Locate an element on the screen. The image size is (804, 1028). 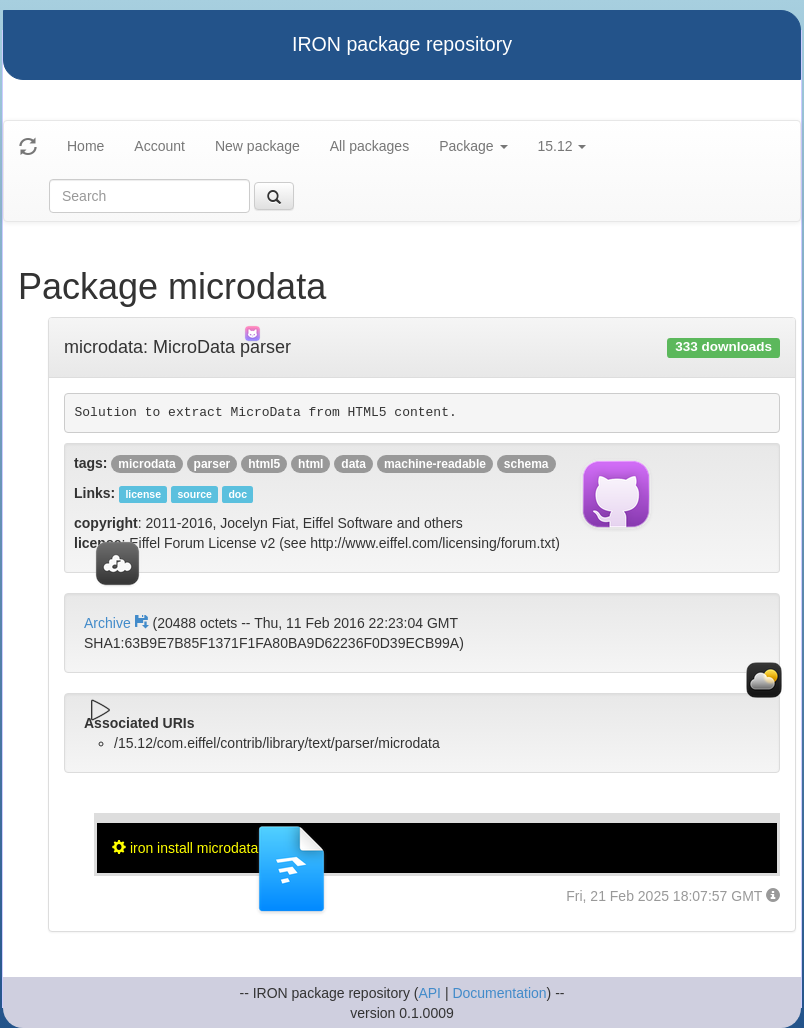
open clash verge proxy client is located at coordinates (252, 333).